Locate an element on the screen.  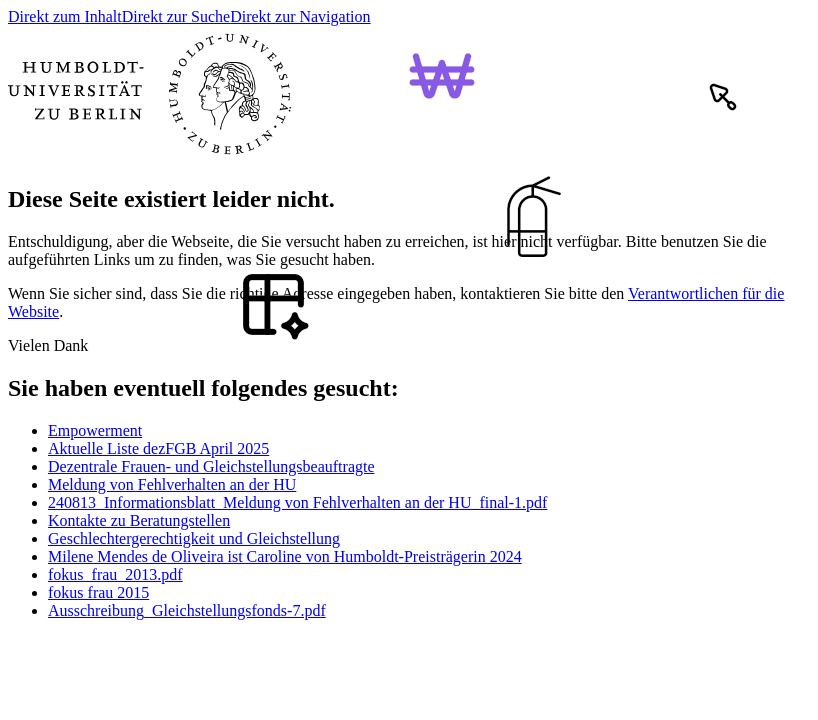
access gardening or landscaping tools is located at coordinates (723, 97).